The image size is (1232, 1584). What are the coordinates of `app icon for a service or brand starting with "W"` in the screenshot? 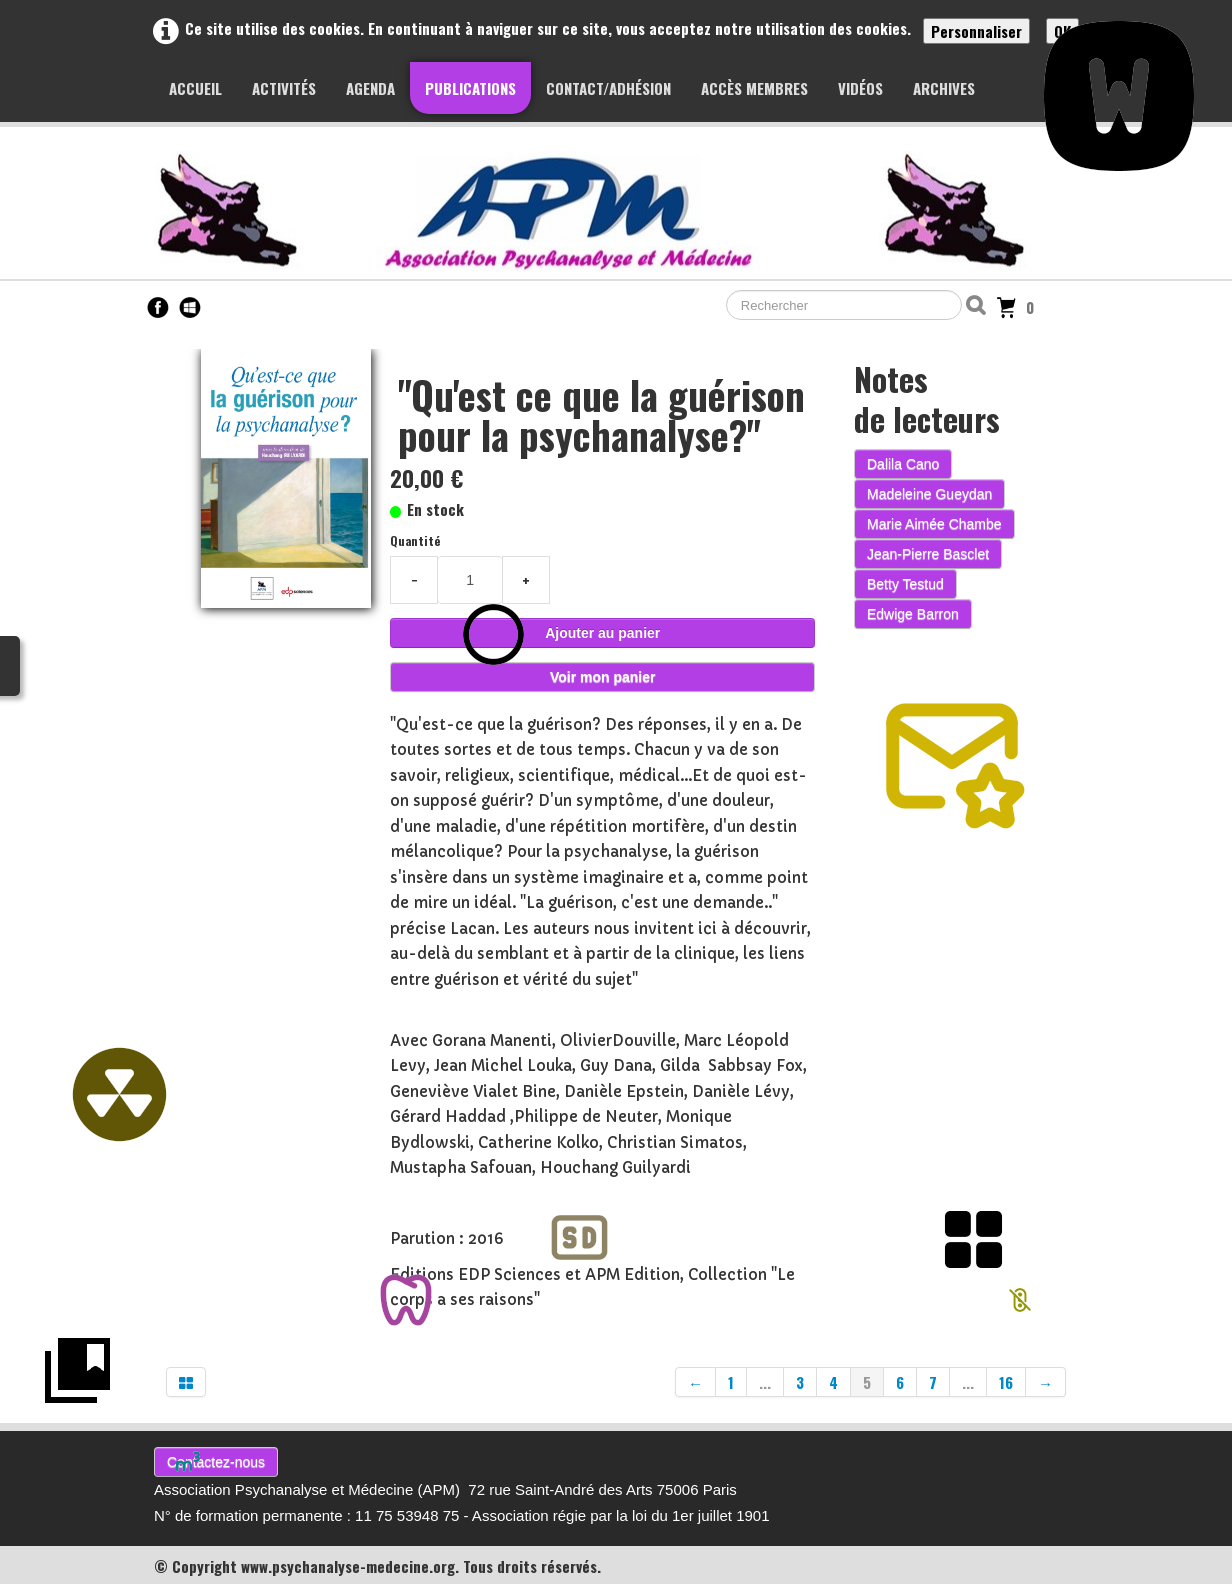 It's located at (1119, 96).